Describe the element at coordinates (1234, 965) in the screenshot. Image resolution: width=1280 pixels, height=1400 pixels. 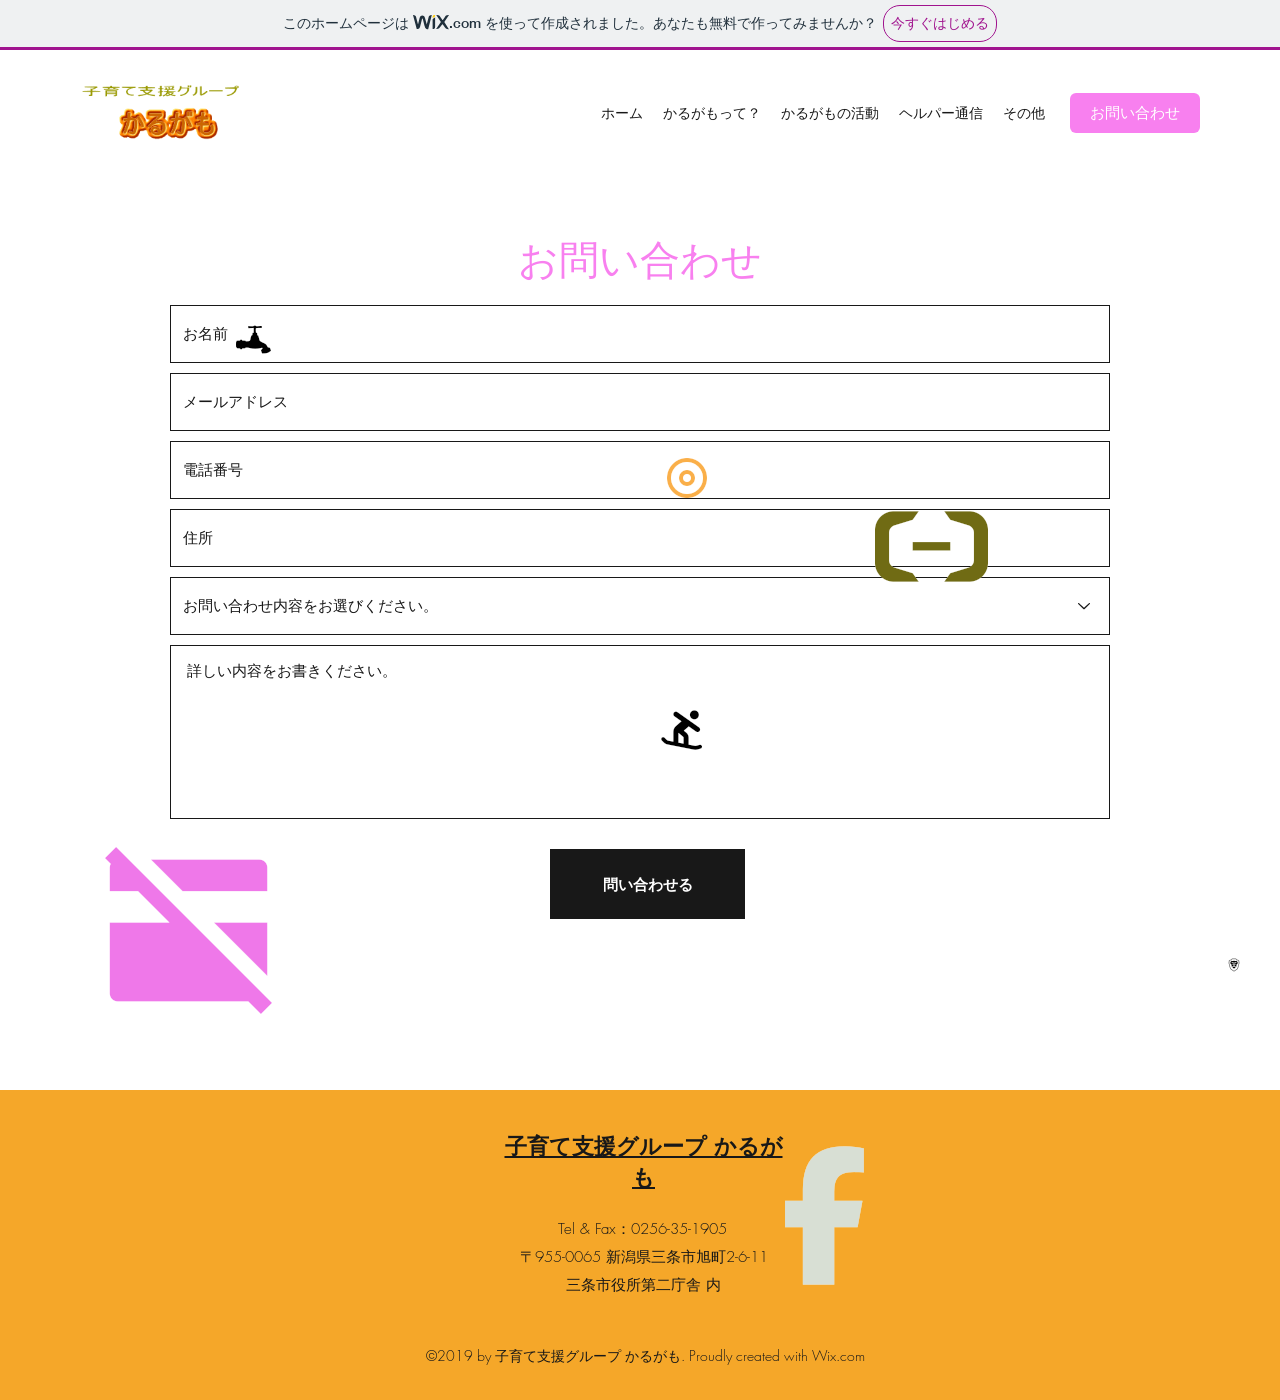
I see `open the Brave browser` at that location.